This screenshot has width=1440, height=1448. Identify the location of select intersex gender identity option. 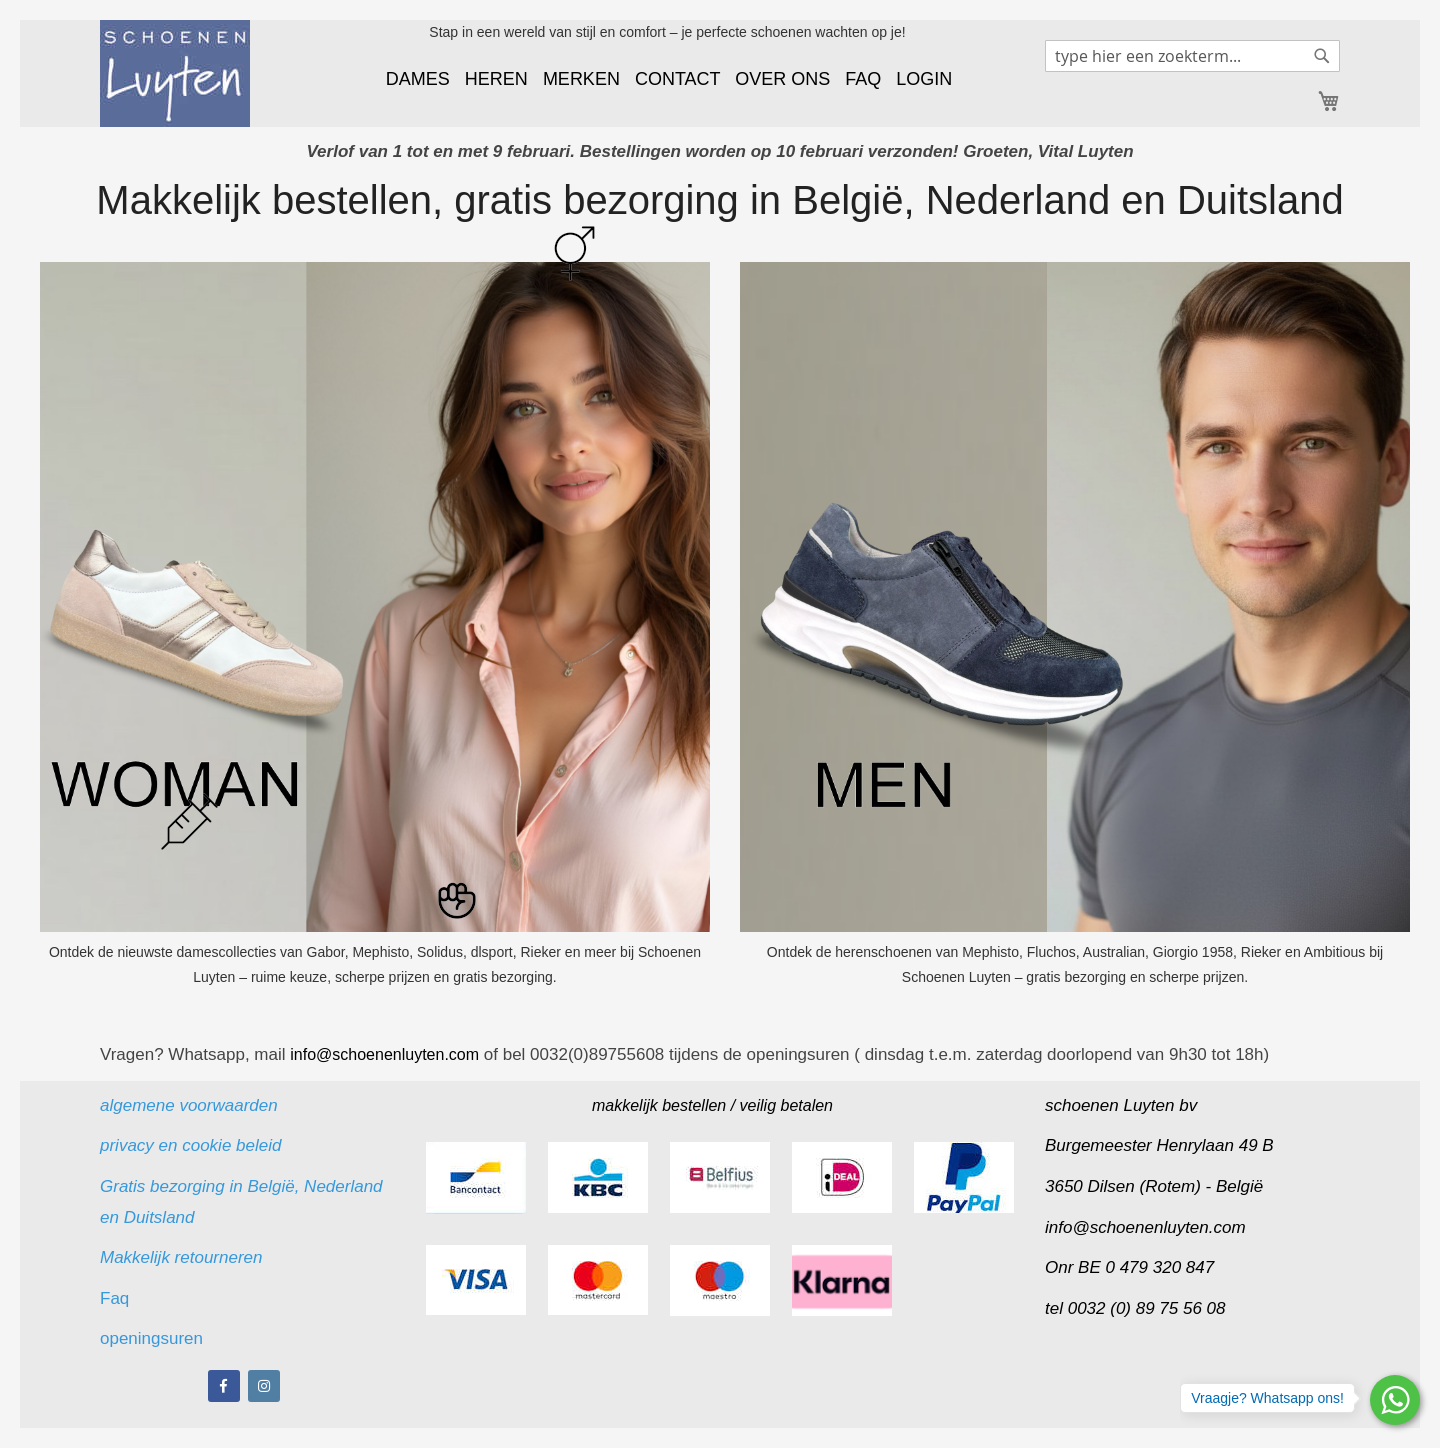
(572, 252).